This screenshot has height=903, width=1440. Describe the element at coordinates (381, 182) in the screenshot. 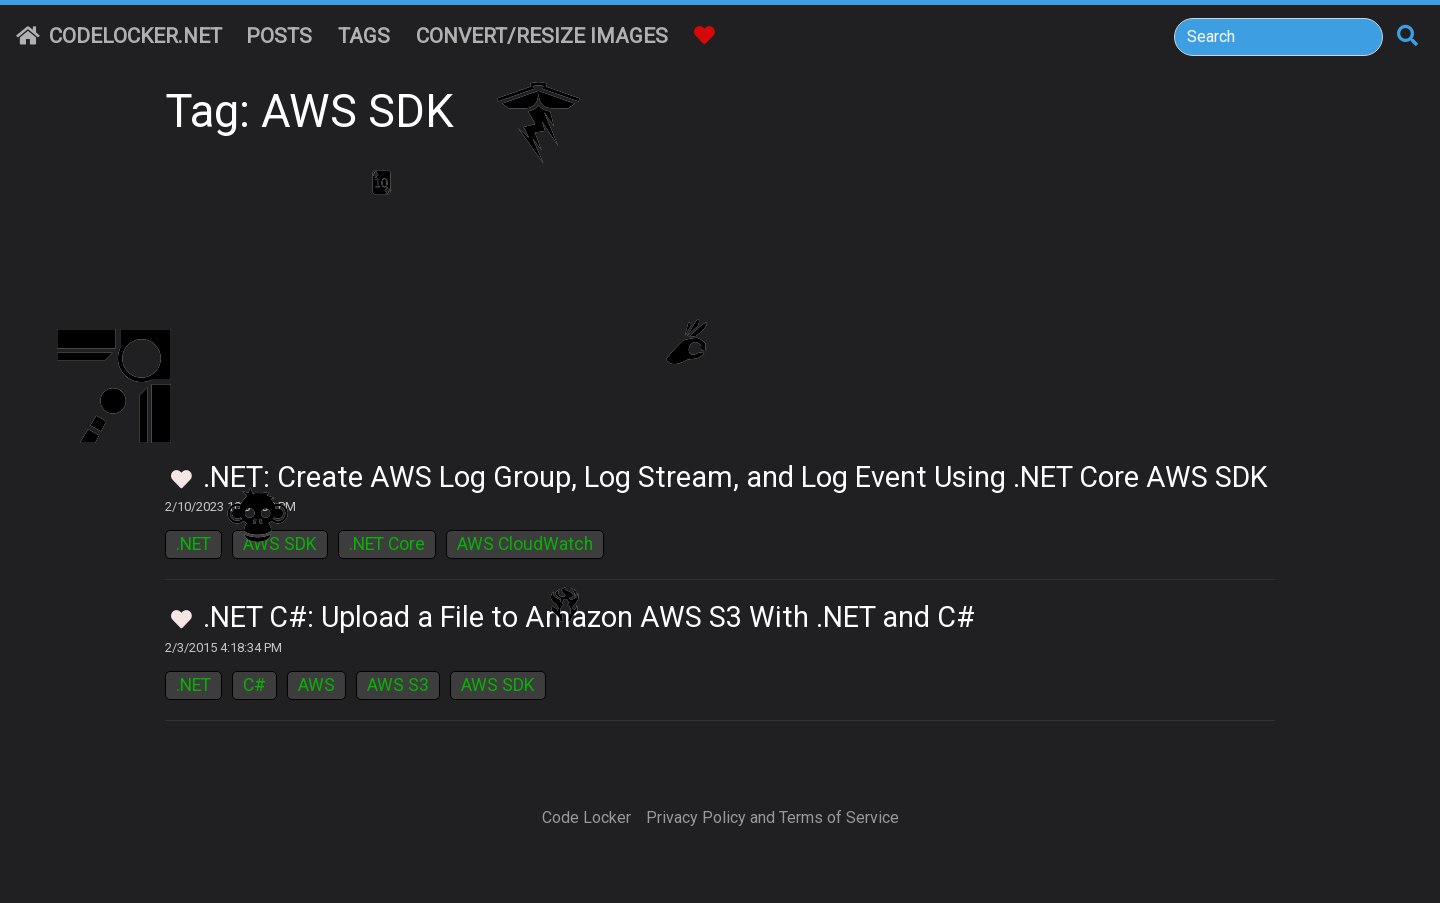

I see `ten of clubs playing card` at that location.